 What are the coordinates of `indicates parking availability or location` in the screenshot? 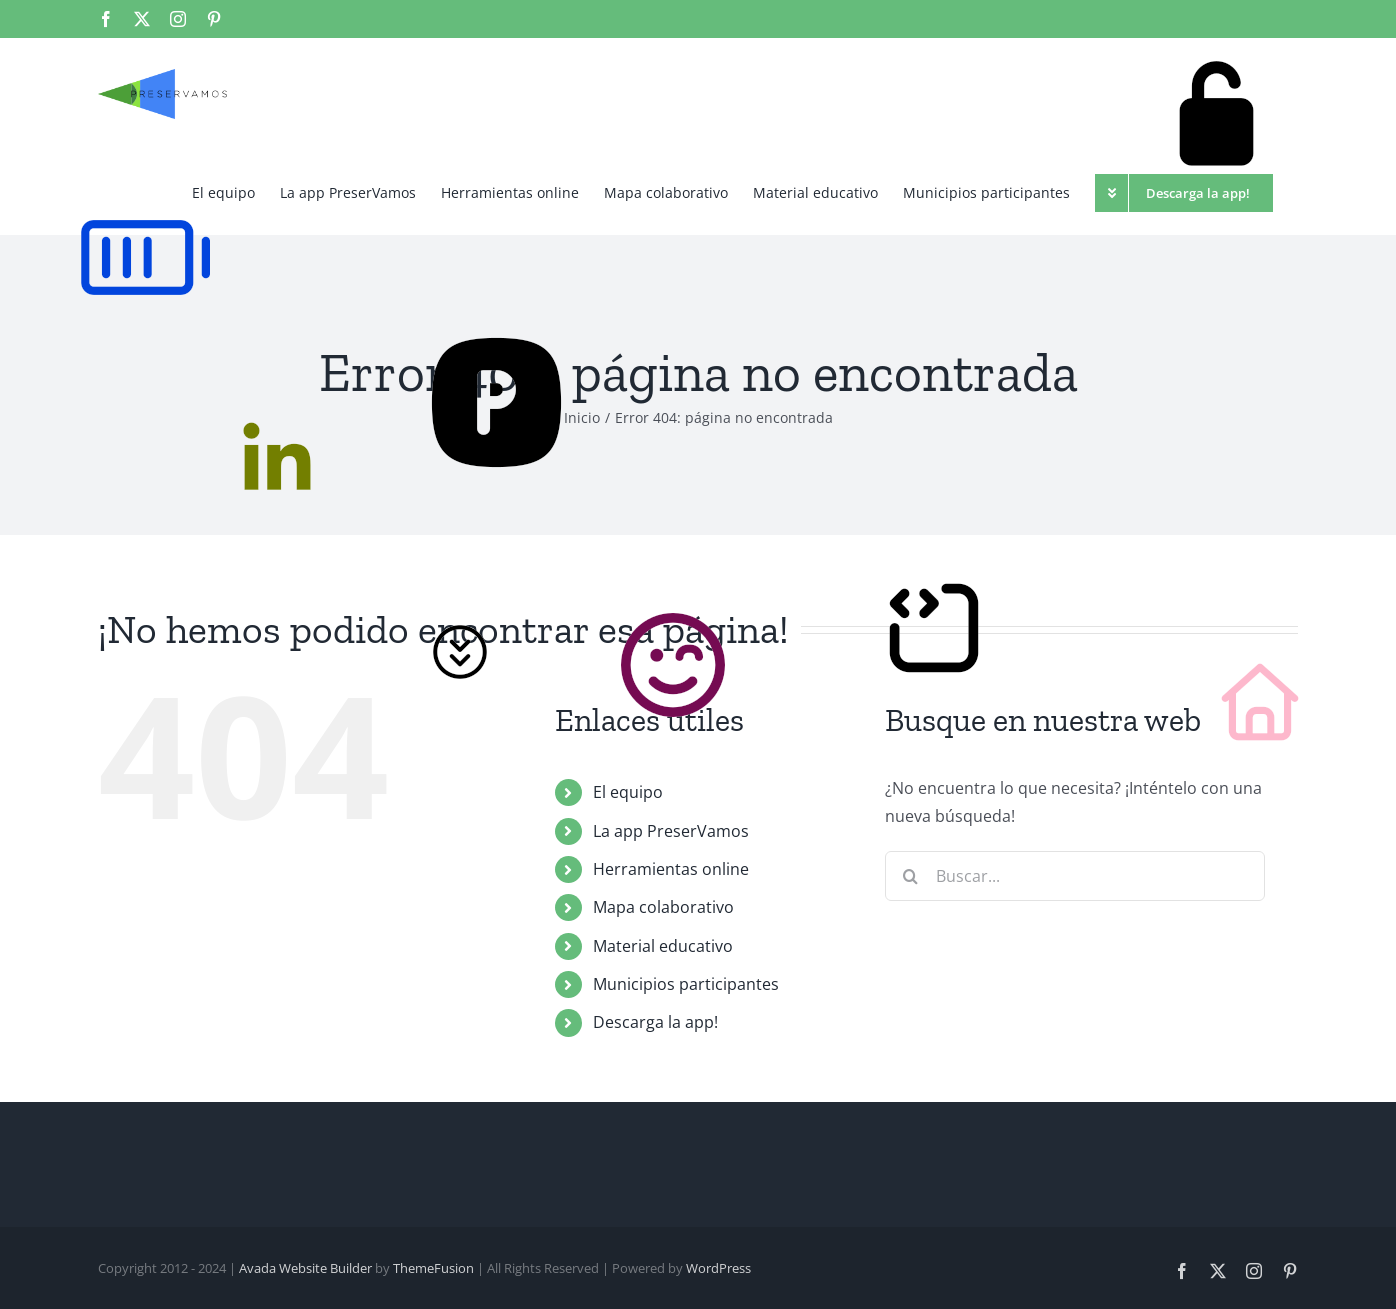 It's located at (496, 402).